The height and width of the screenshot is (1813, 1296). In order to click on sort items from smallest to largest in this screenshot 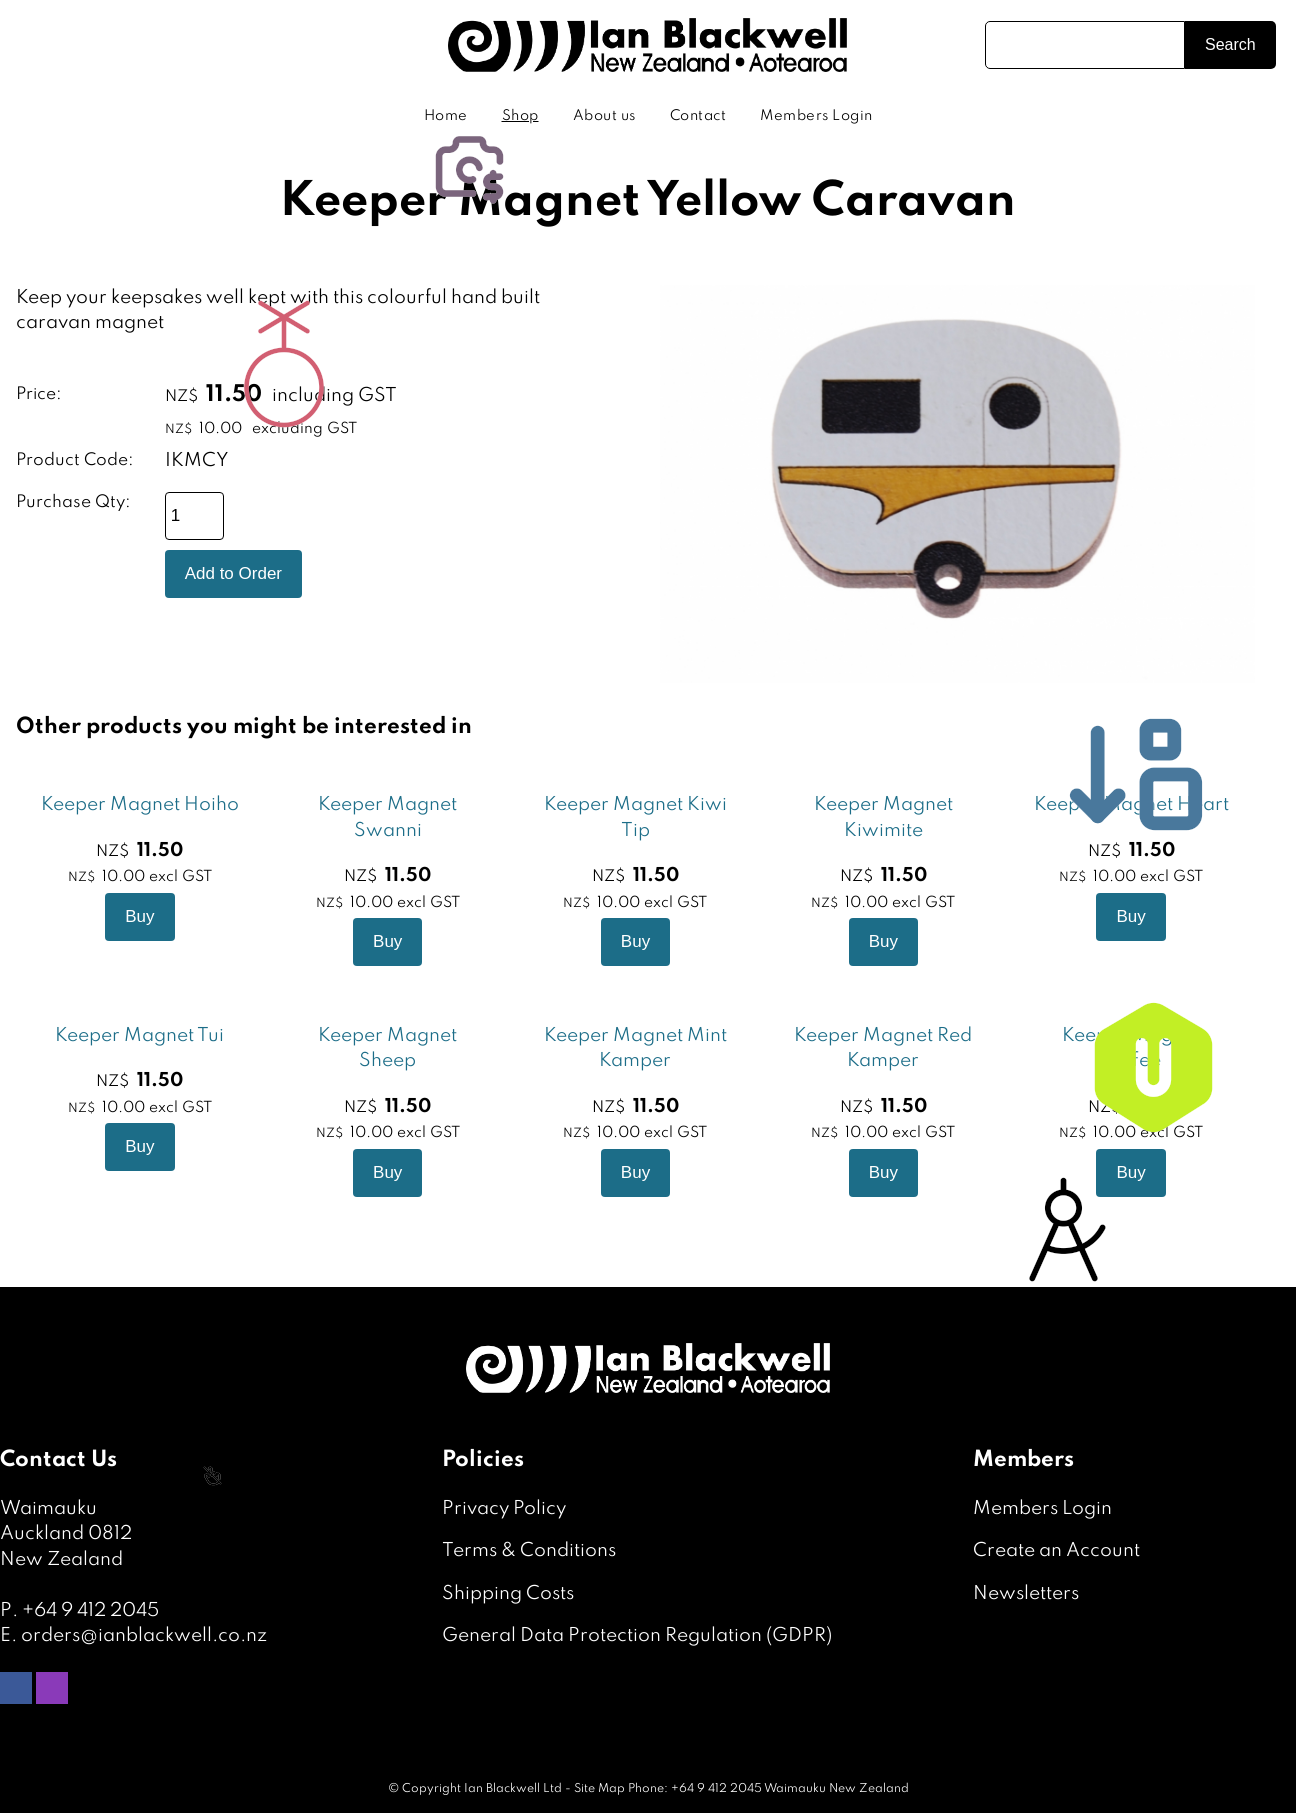, I will do `click(1132, 774)`.